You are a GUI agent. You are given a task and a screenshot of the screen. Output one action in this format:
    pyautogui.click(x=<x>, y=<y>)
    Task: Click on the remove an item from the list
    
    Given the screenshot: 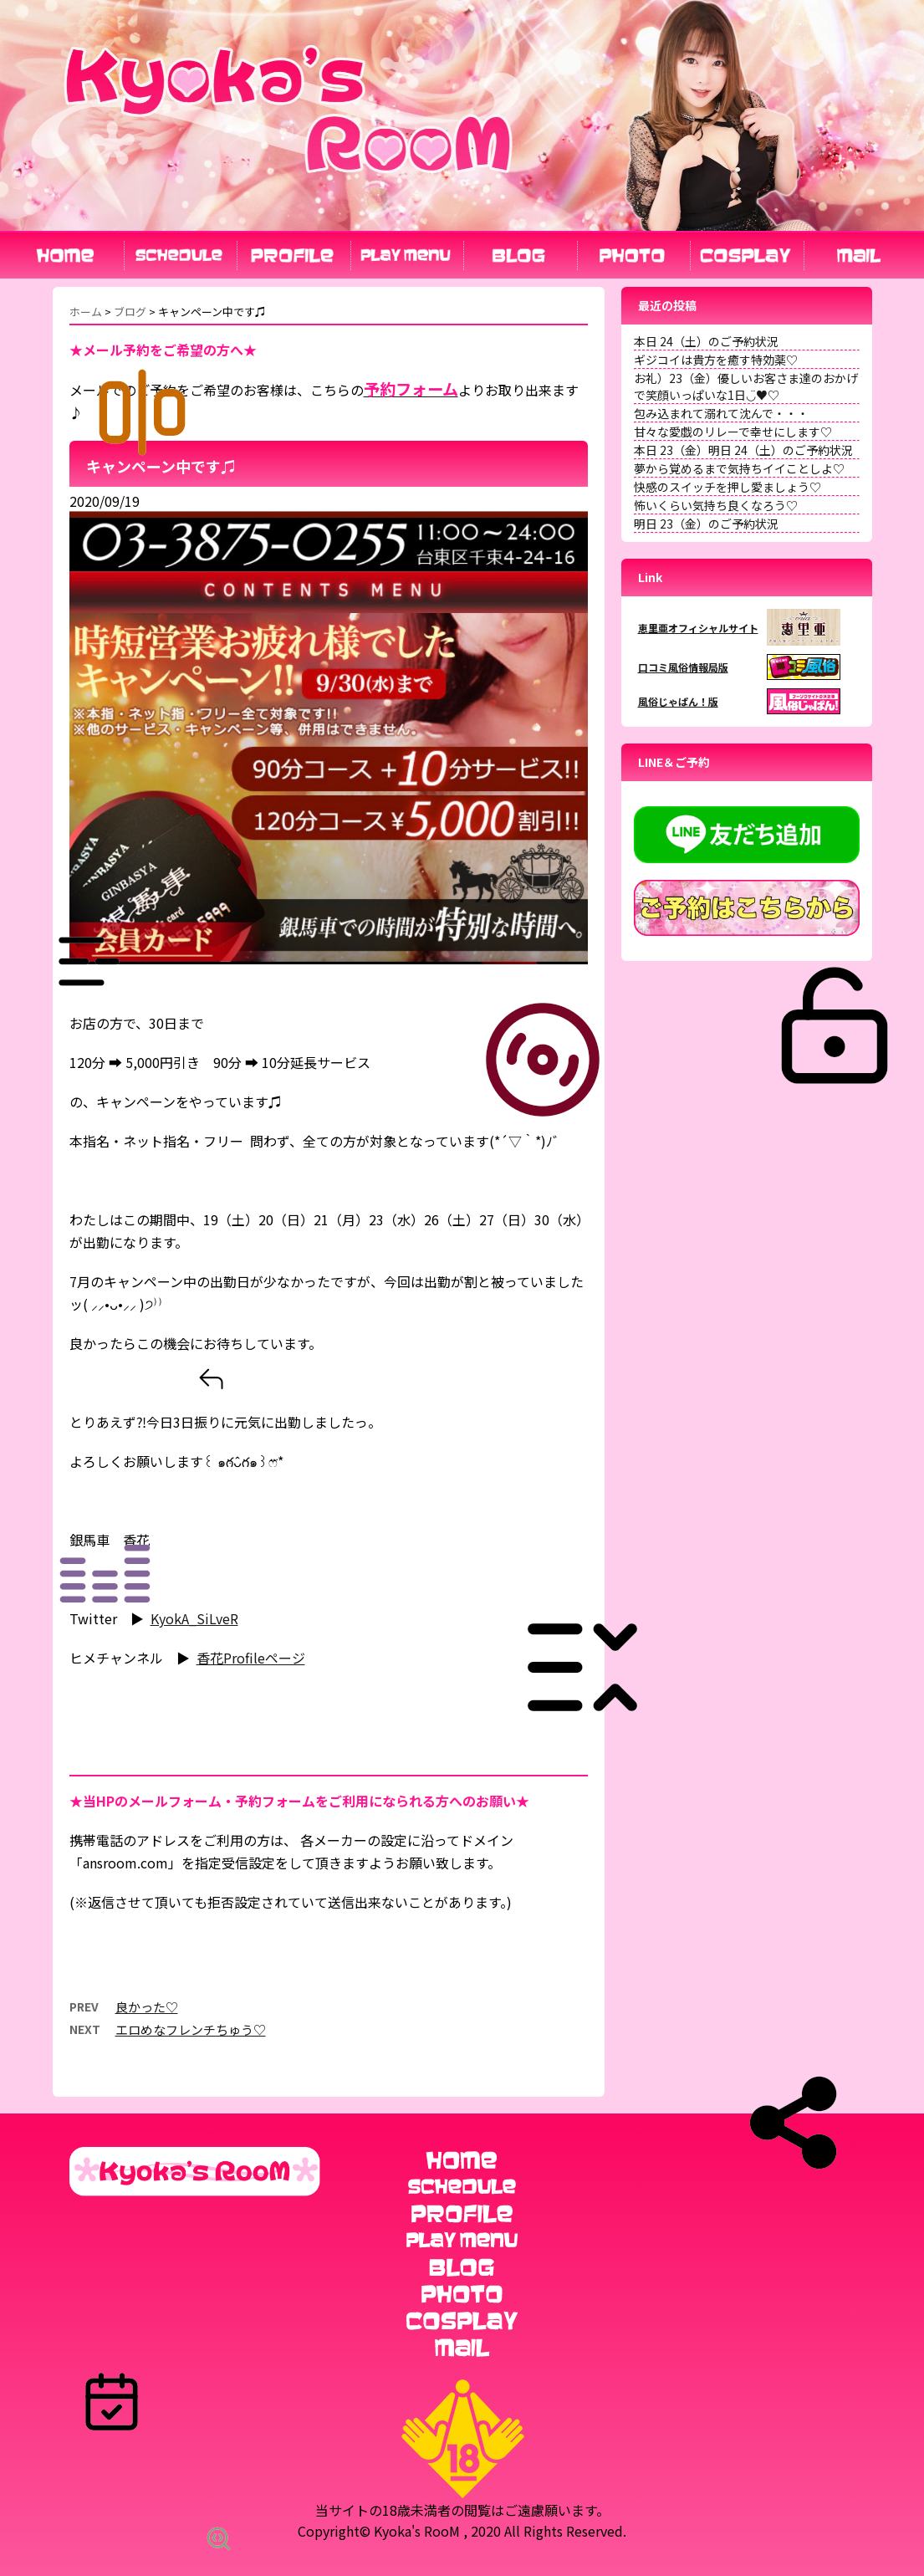 What is the action you would take?
    pyautogui.click(x=89, y=961)
    